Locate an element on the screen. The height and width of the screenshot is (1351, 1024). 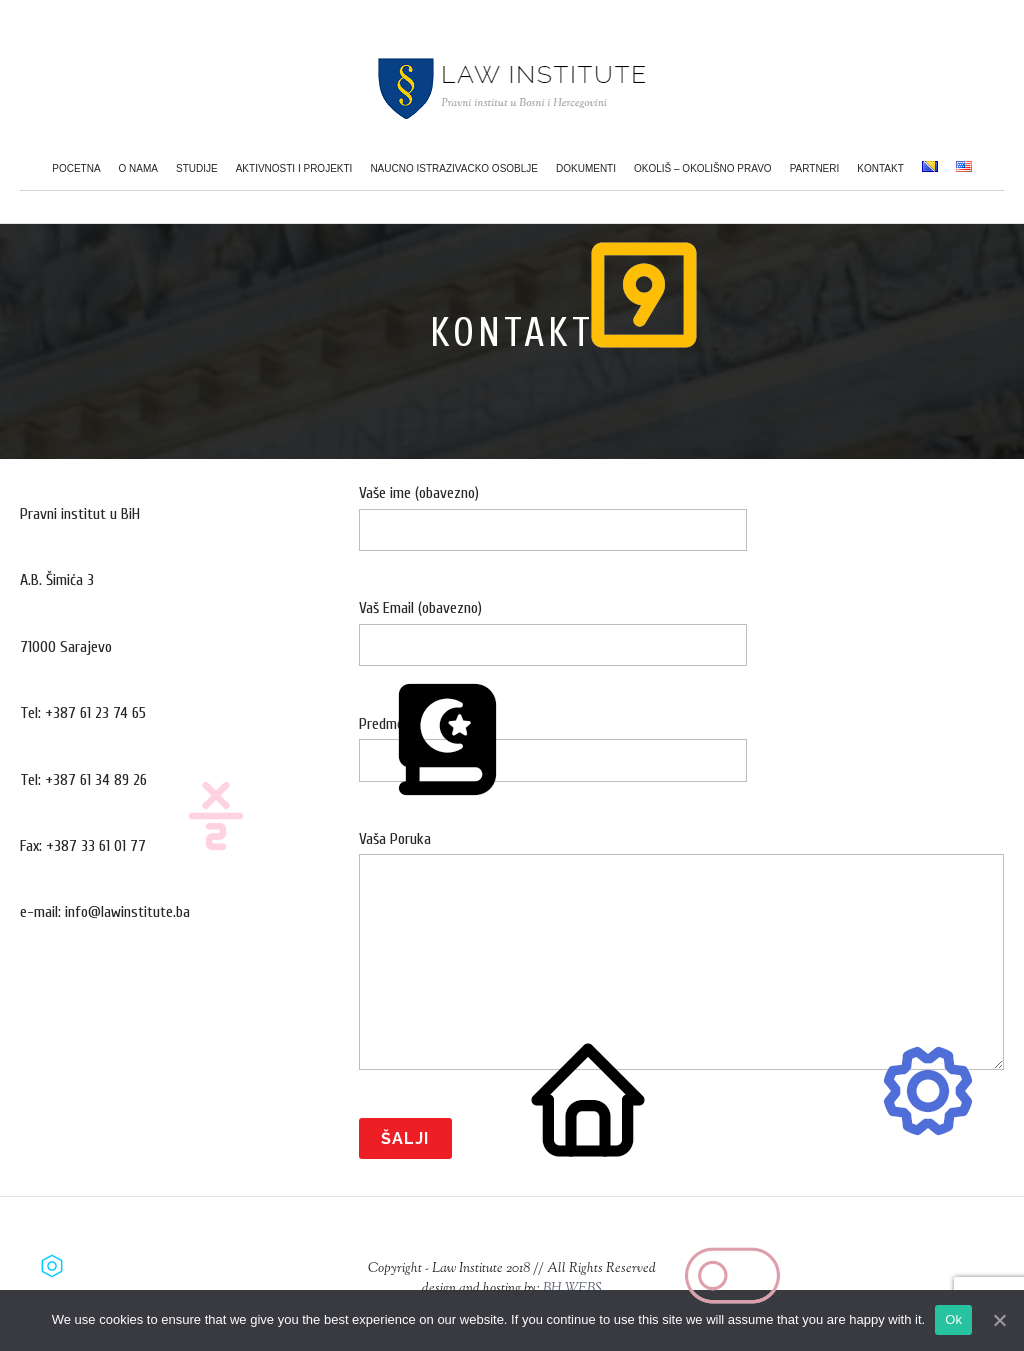
navigate to the home screen is located at coordinates (588, 1100).